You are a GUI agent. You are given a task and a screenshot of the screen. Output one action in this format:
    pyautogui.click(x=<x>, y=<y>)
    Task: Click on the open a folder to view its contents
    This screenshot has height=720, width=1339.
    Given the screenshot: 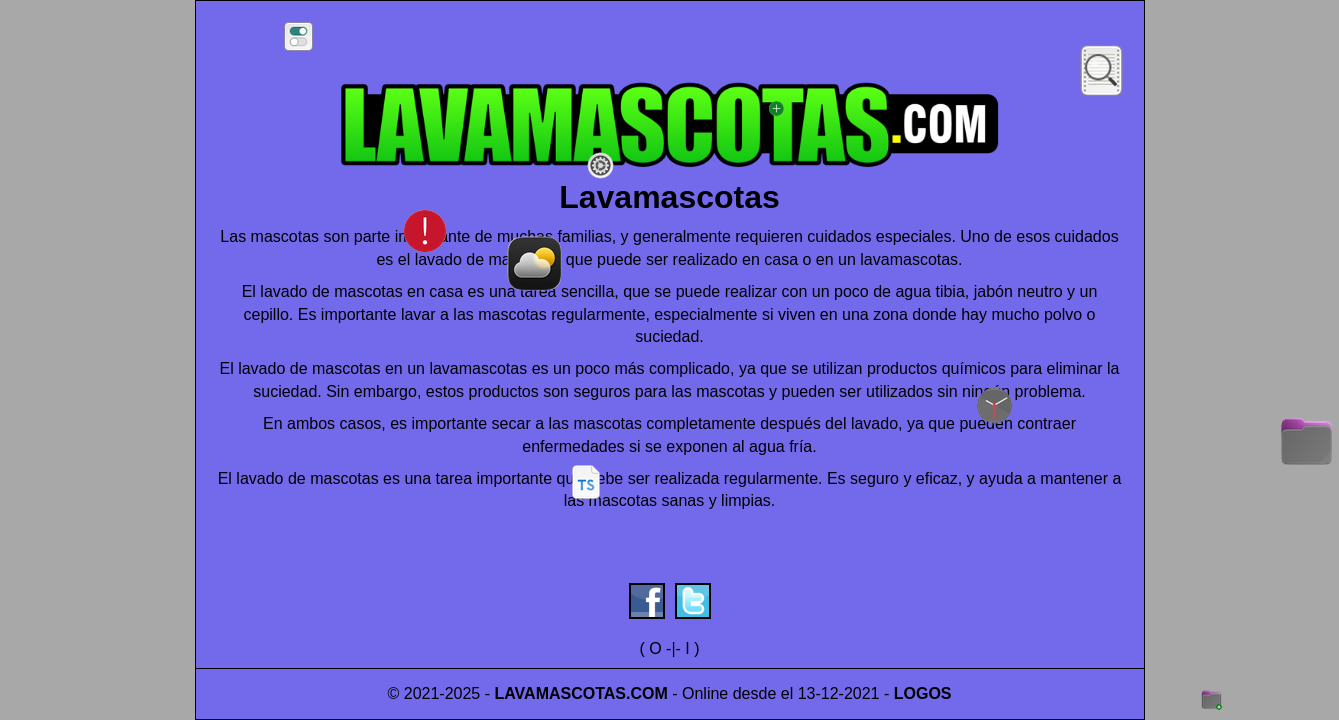 What is the action you would take?
    pyautogui.click(x=1306, y=441)
    